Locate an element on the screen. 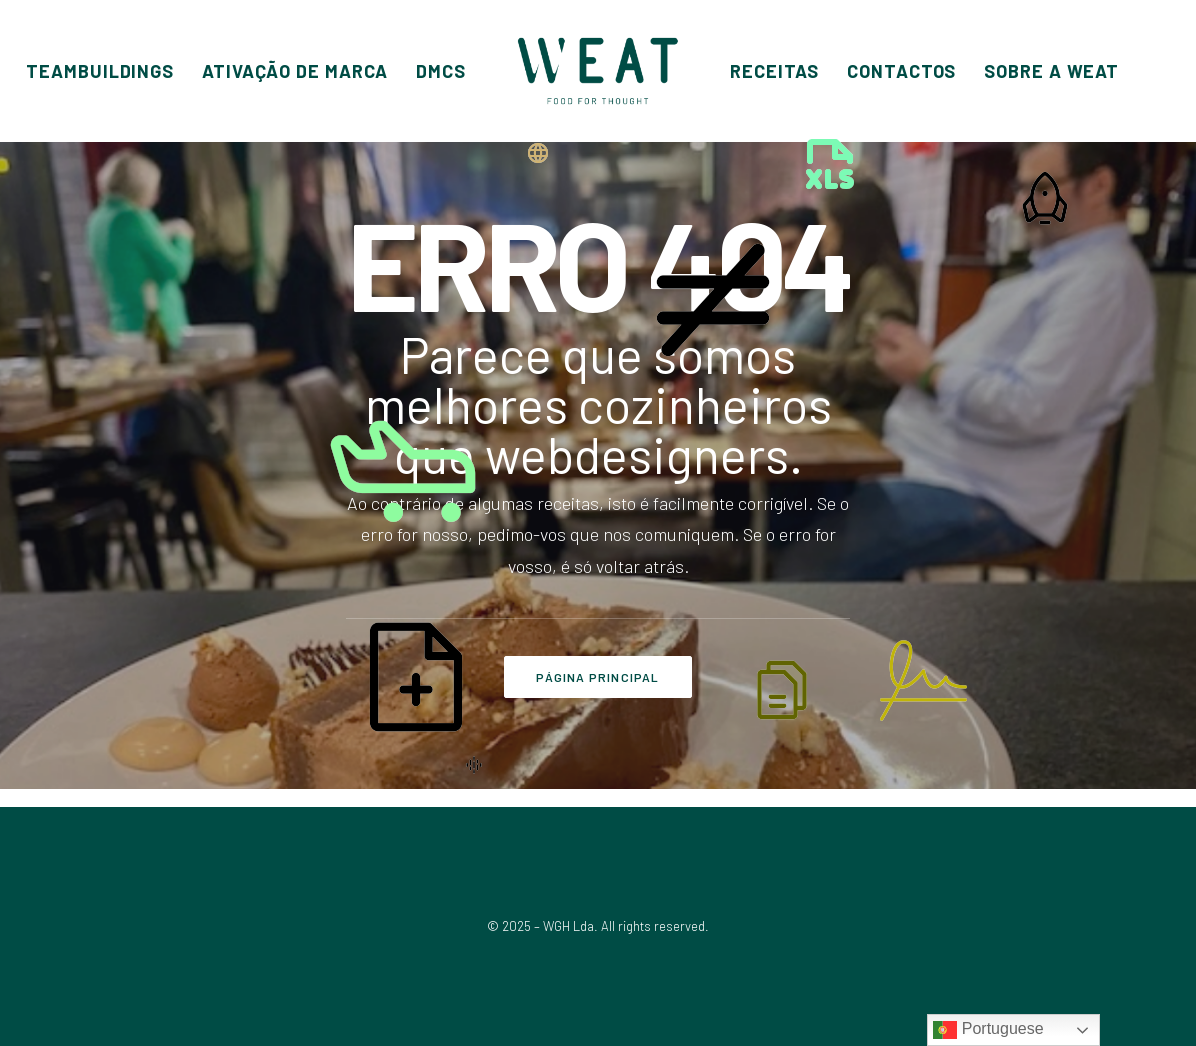 Image resolution: width=1196 pixels, height=1046 pixels. open google podcasts app is located at coordinates (474, 765).